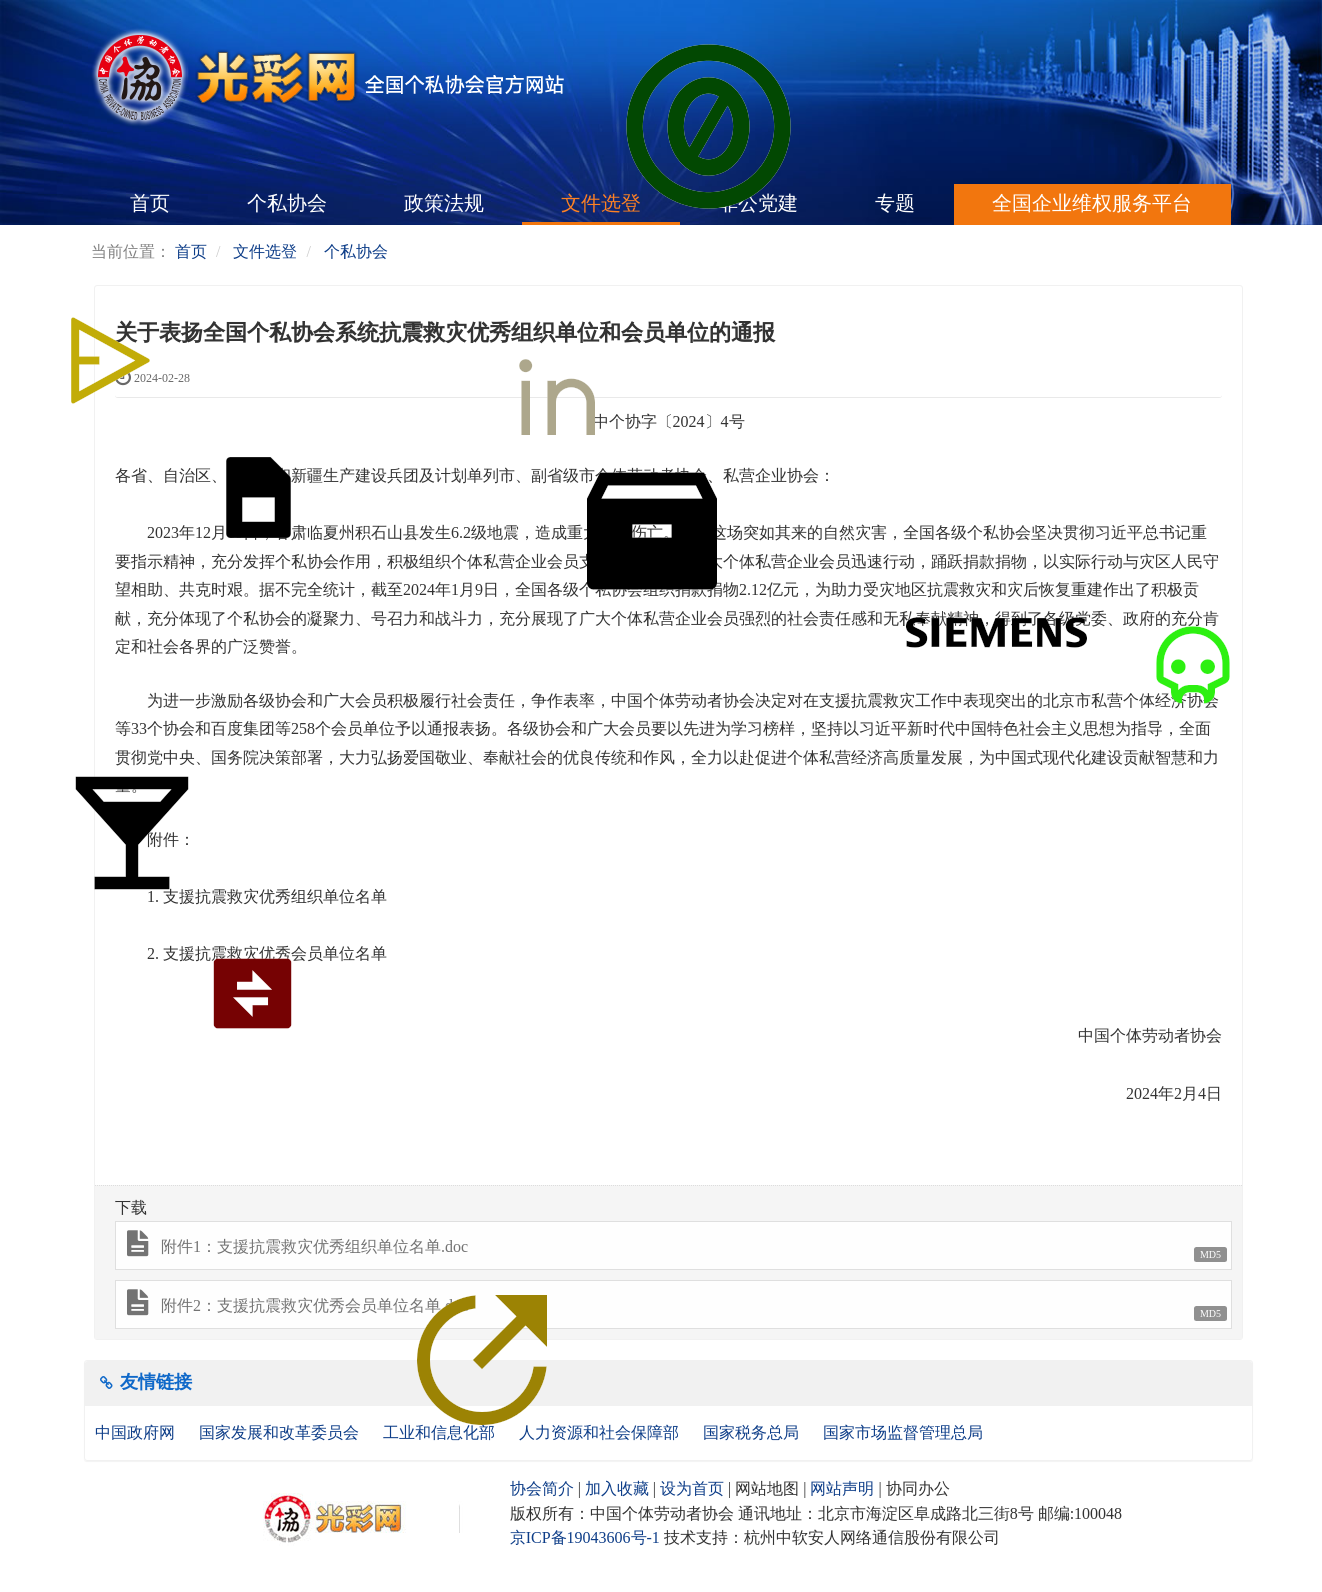  Describe the element at coordinates (556, 396) in the screenshot. I see `connect with LinkedIn` at that location.